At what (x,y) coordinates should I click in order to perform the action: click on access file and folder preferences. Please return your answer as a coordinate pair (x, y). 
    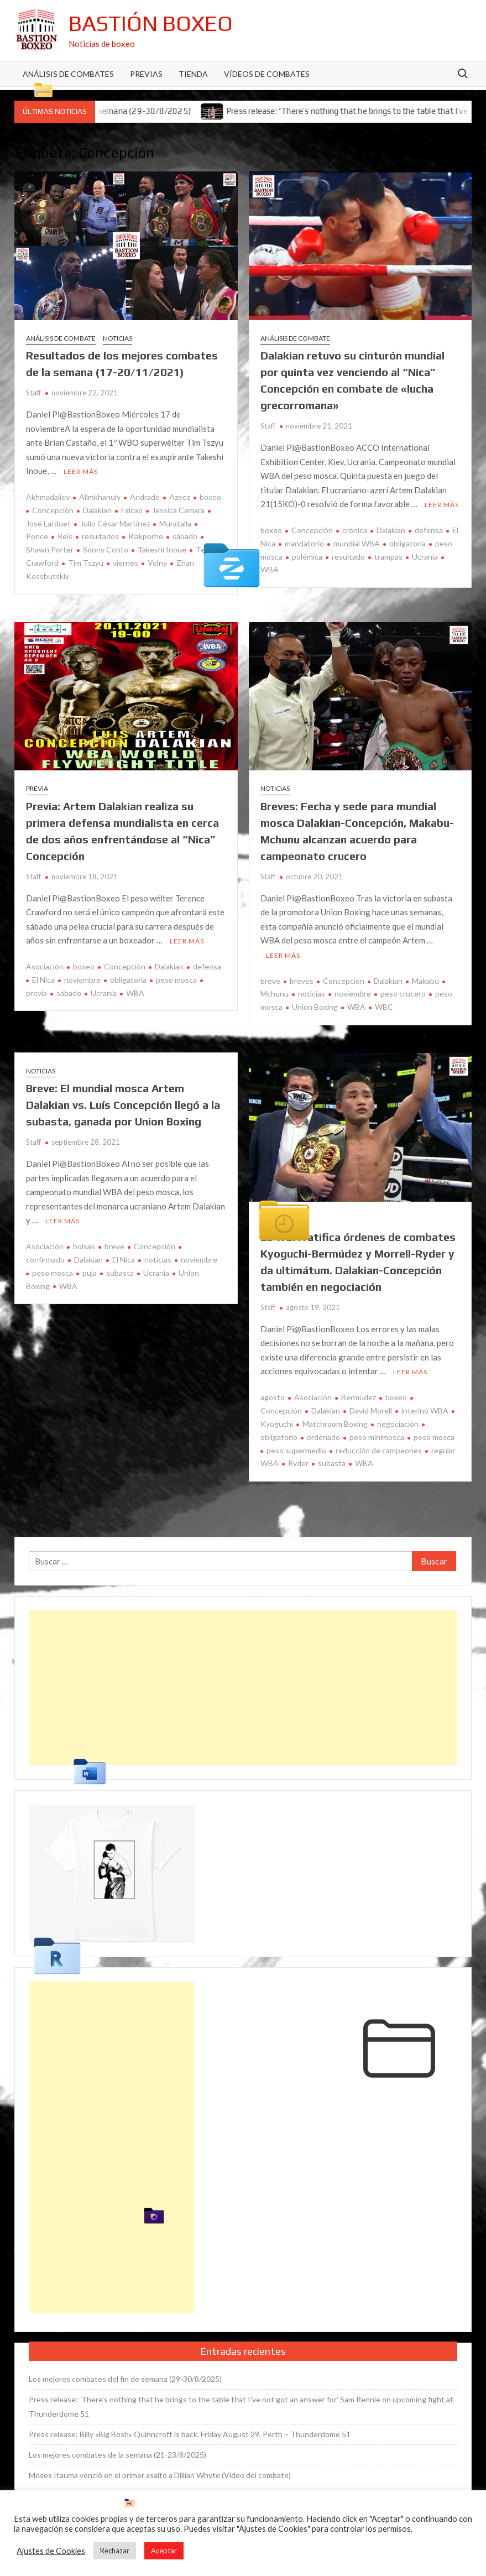
    Looking at the image, I should click on (399, 2046).